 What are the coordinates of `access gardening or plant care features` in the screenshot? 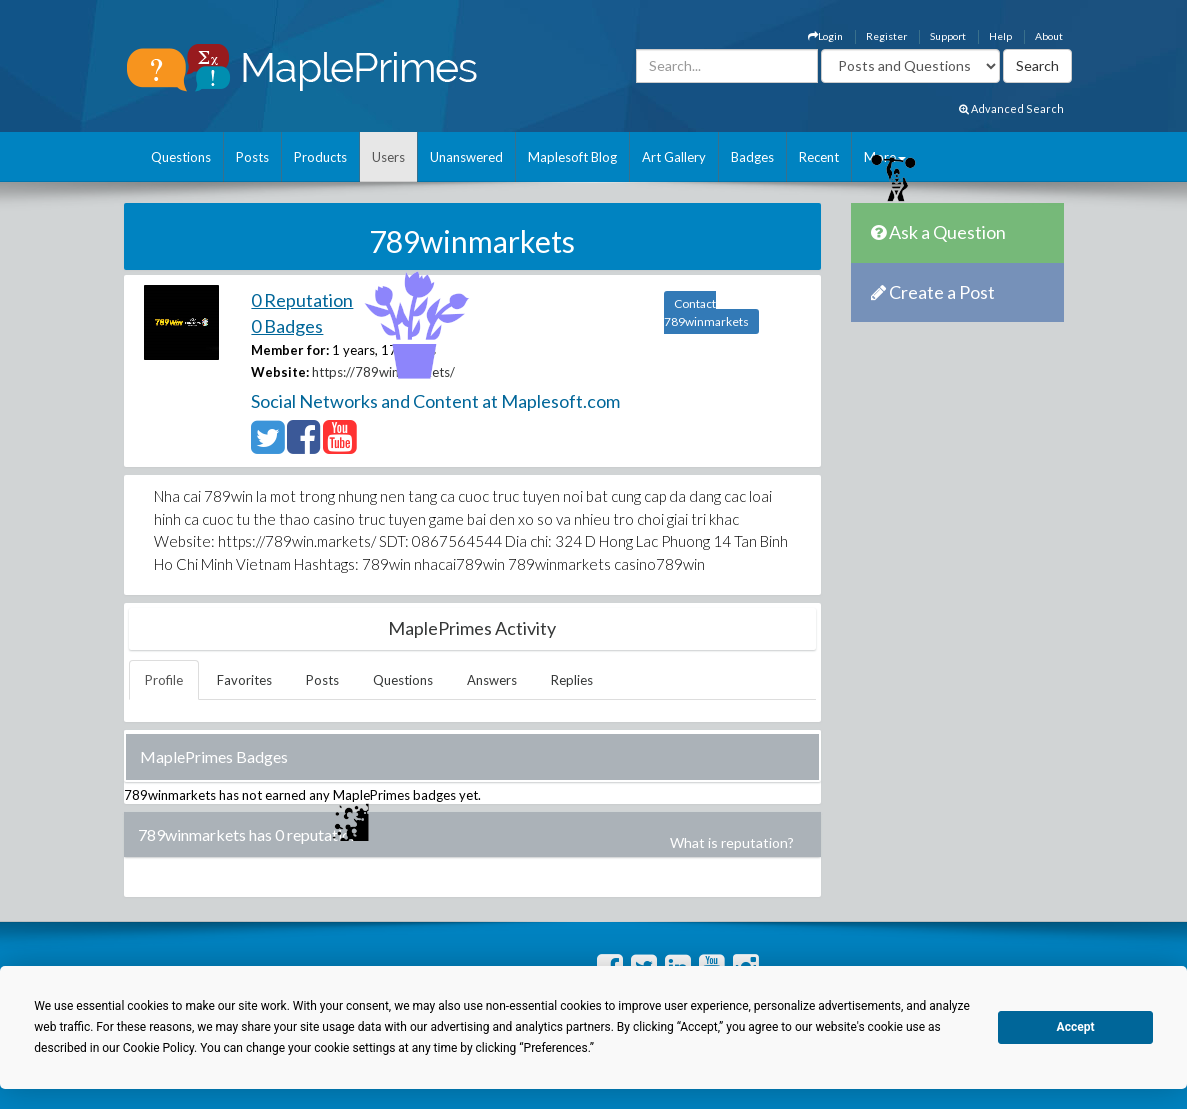 It's located at (415, 325).